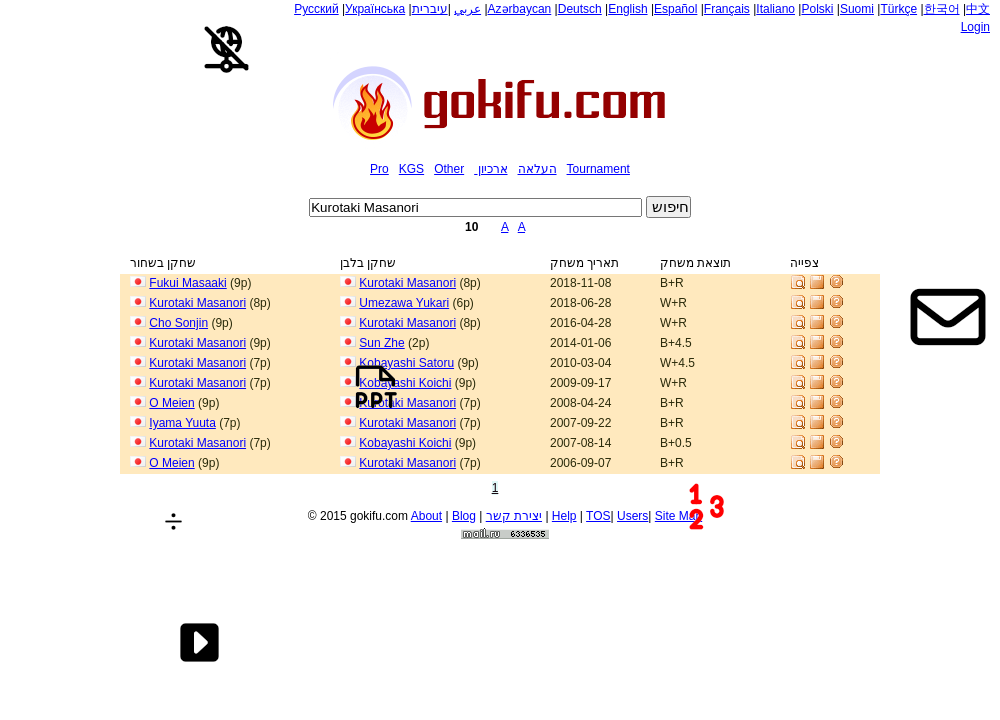 This screenshot has width=1000, height=720. I want to click on perform a division calculation, so click(173, 521).